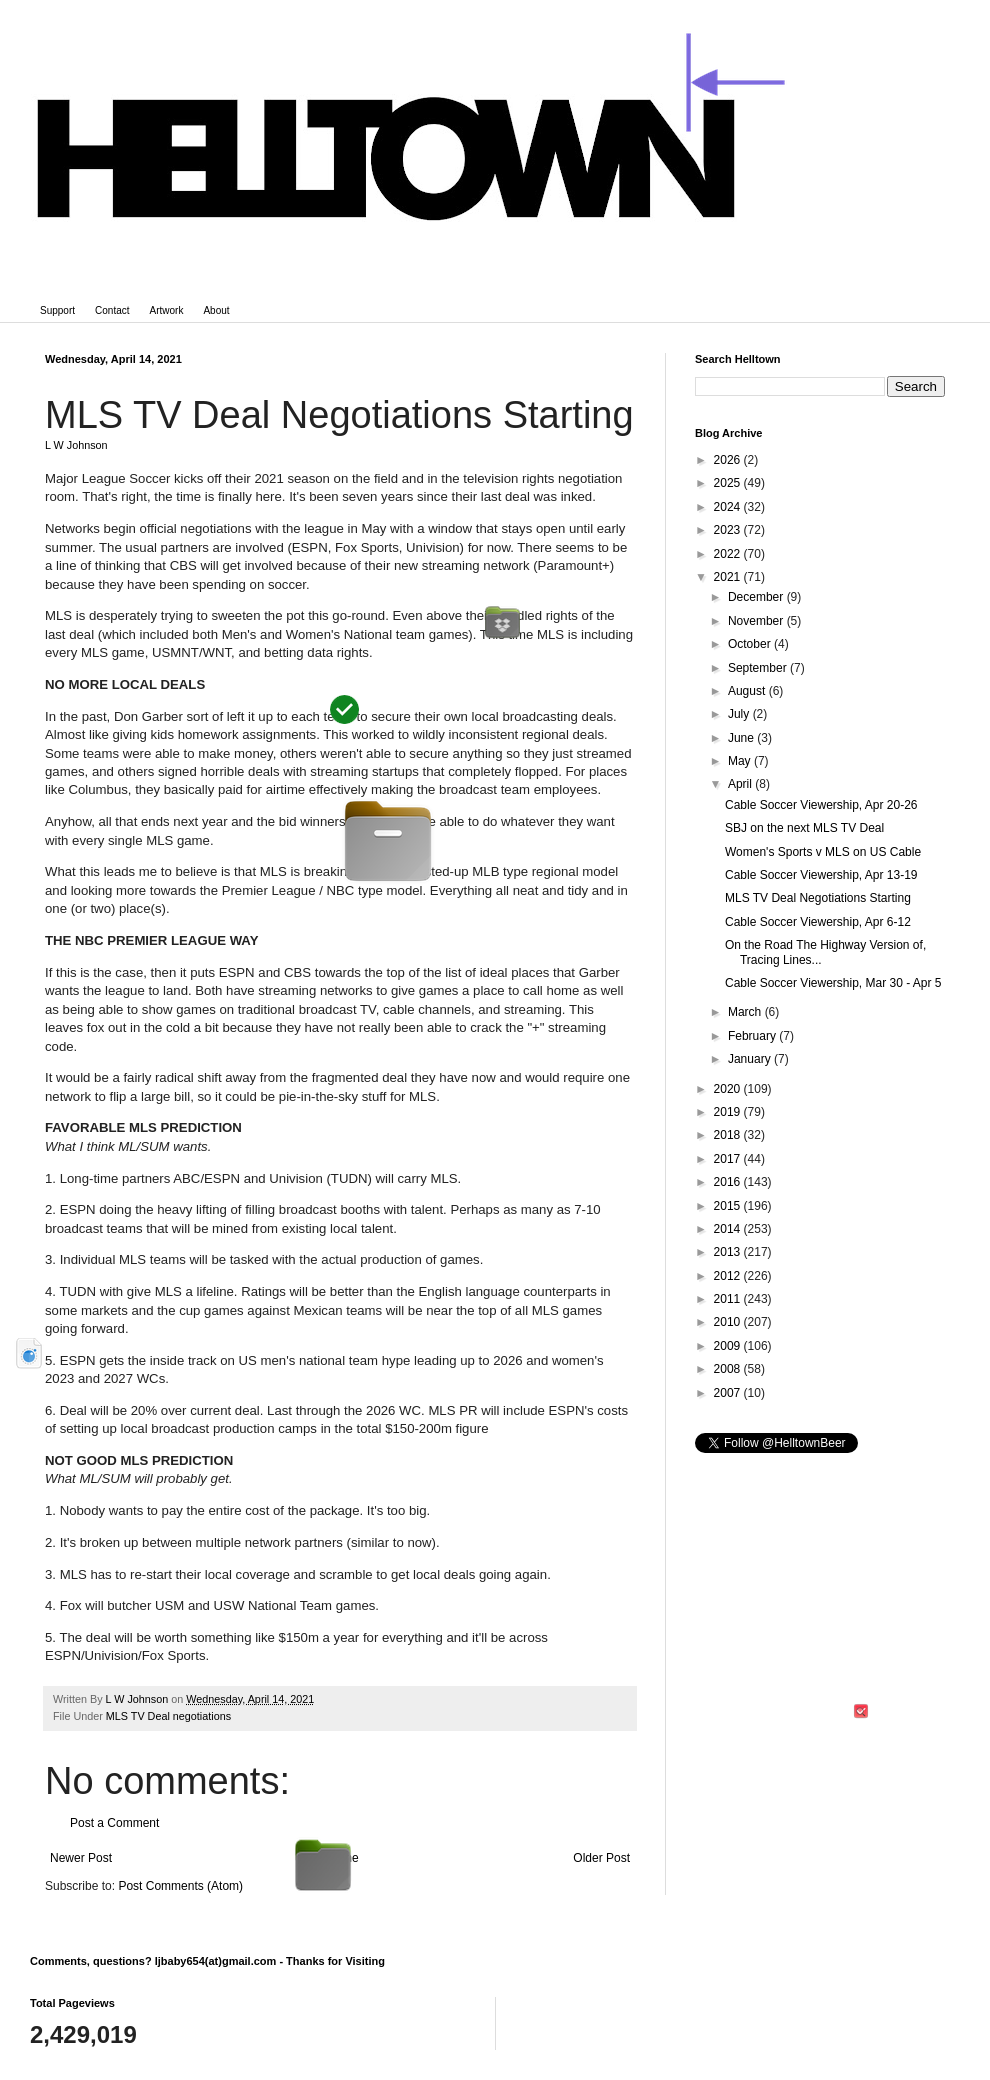  Describe the element at coordinates (861, 1711) in the screenshot. I see `open system configuration settings` at that location.